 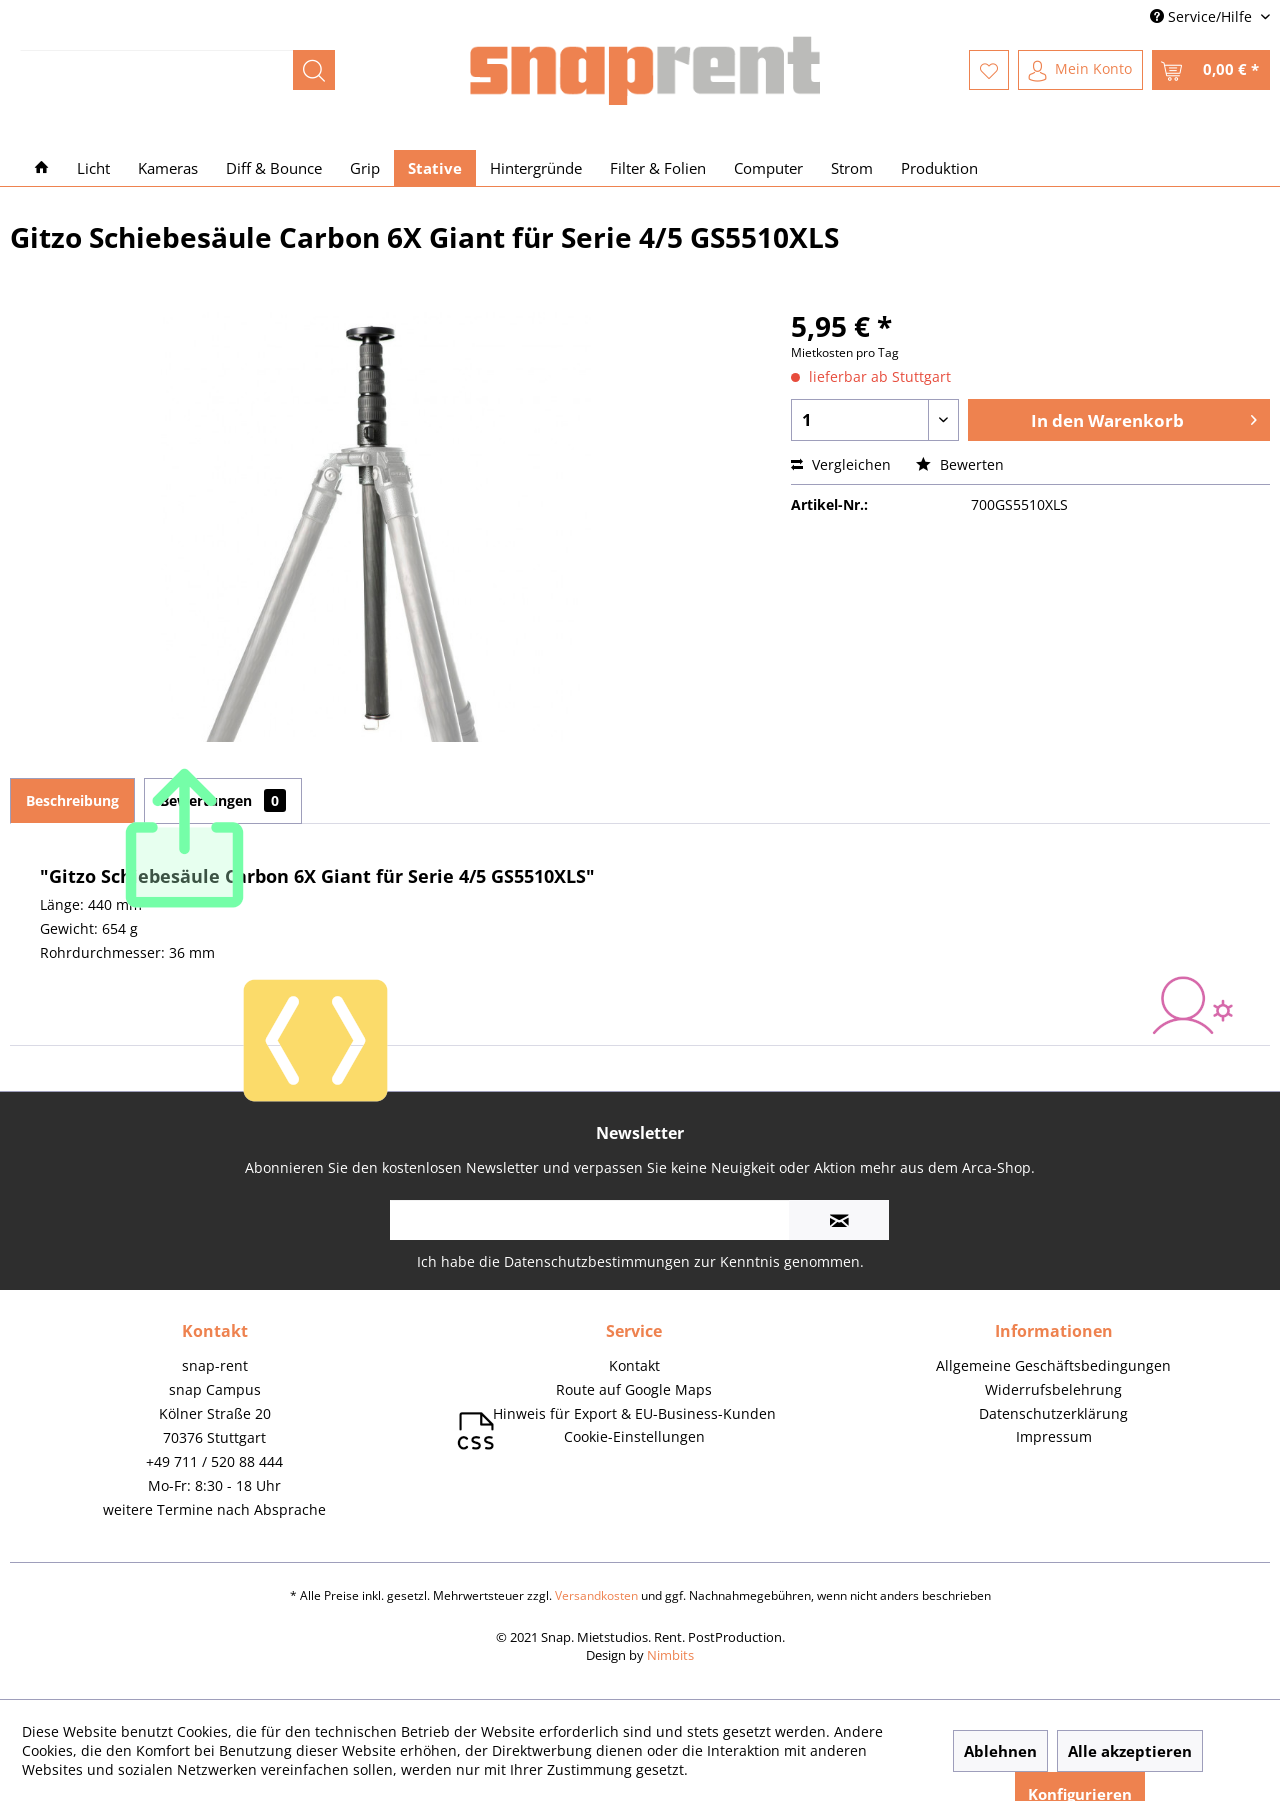 What do you see at coordinates (184, 843) in the screenshot?
I see `export or share content to another app` at bounding box center [184, 843].